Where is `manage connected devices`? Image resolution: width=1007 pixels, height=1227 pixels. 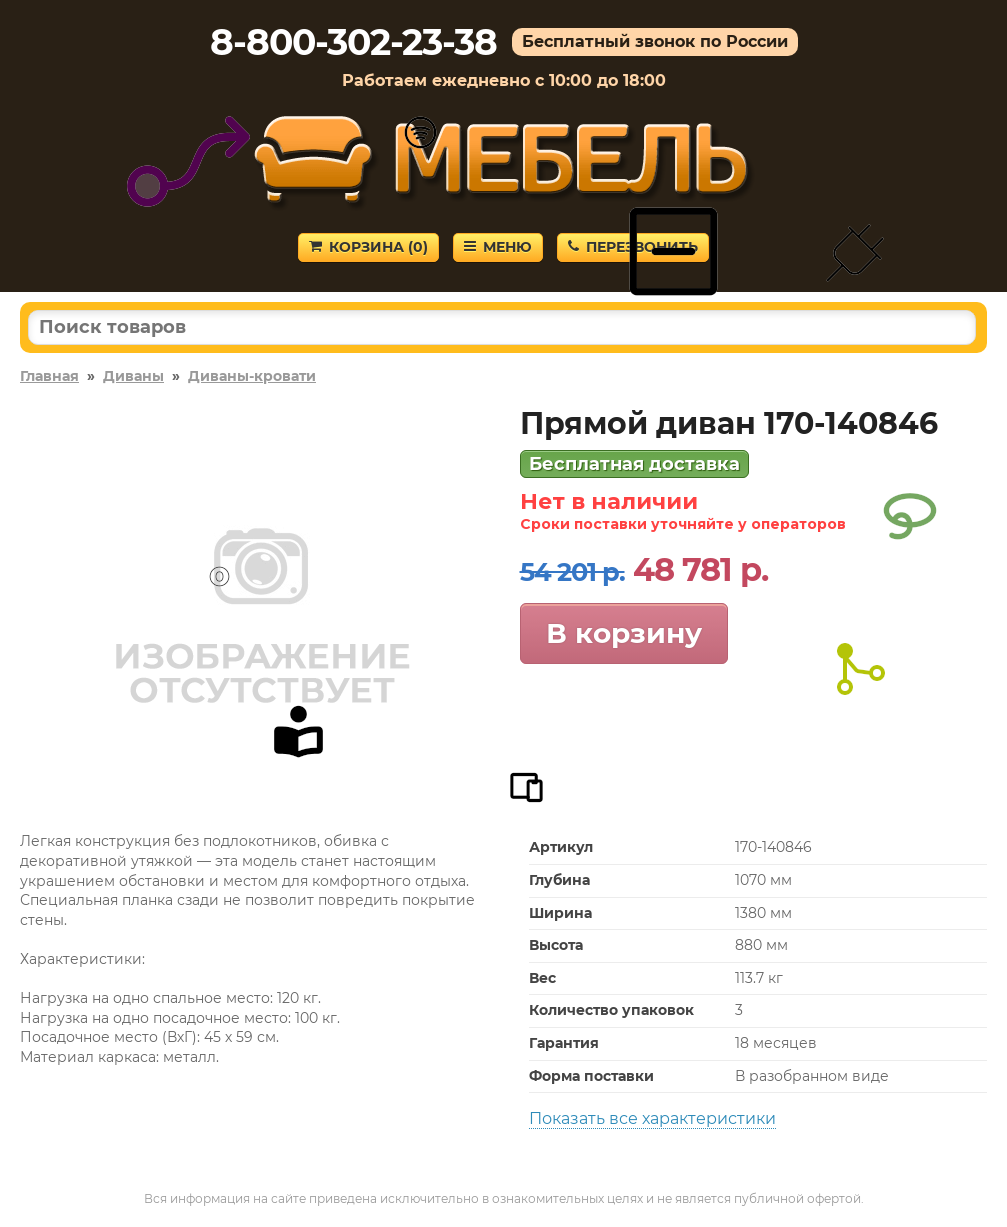
manage connected devices is located at coordinates (526, 787).